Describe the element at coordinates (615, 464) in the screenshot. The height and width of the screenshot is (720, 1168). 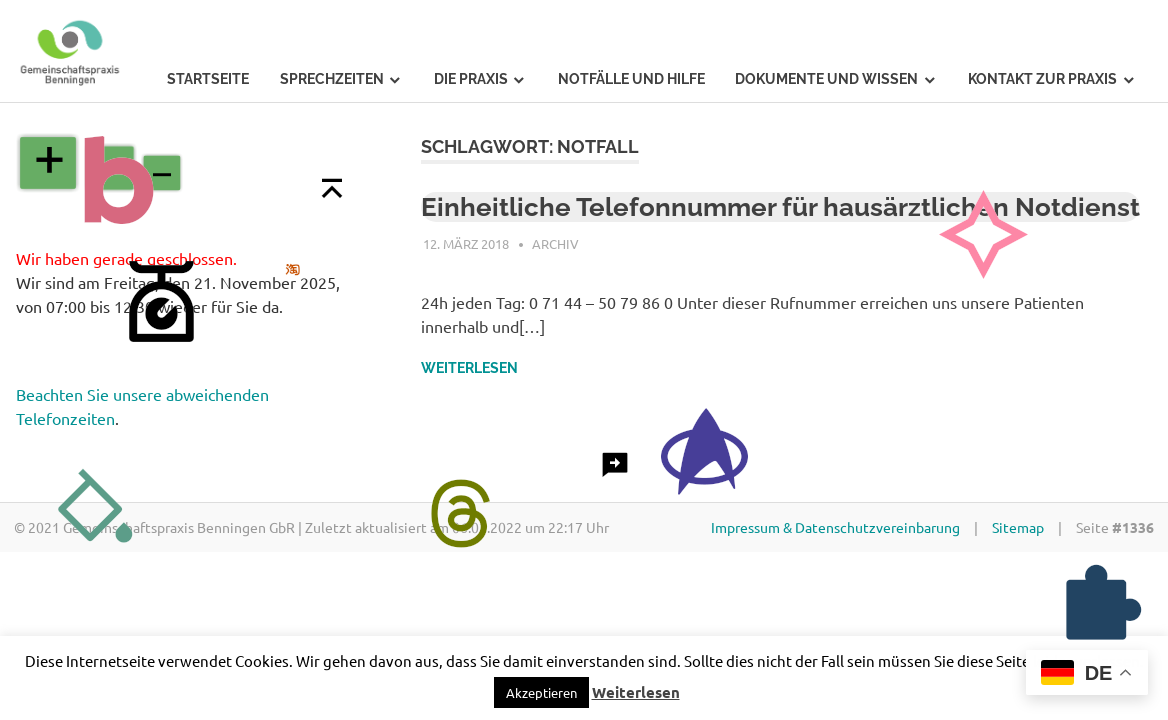
I see `forward a chat message` at that location.